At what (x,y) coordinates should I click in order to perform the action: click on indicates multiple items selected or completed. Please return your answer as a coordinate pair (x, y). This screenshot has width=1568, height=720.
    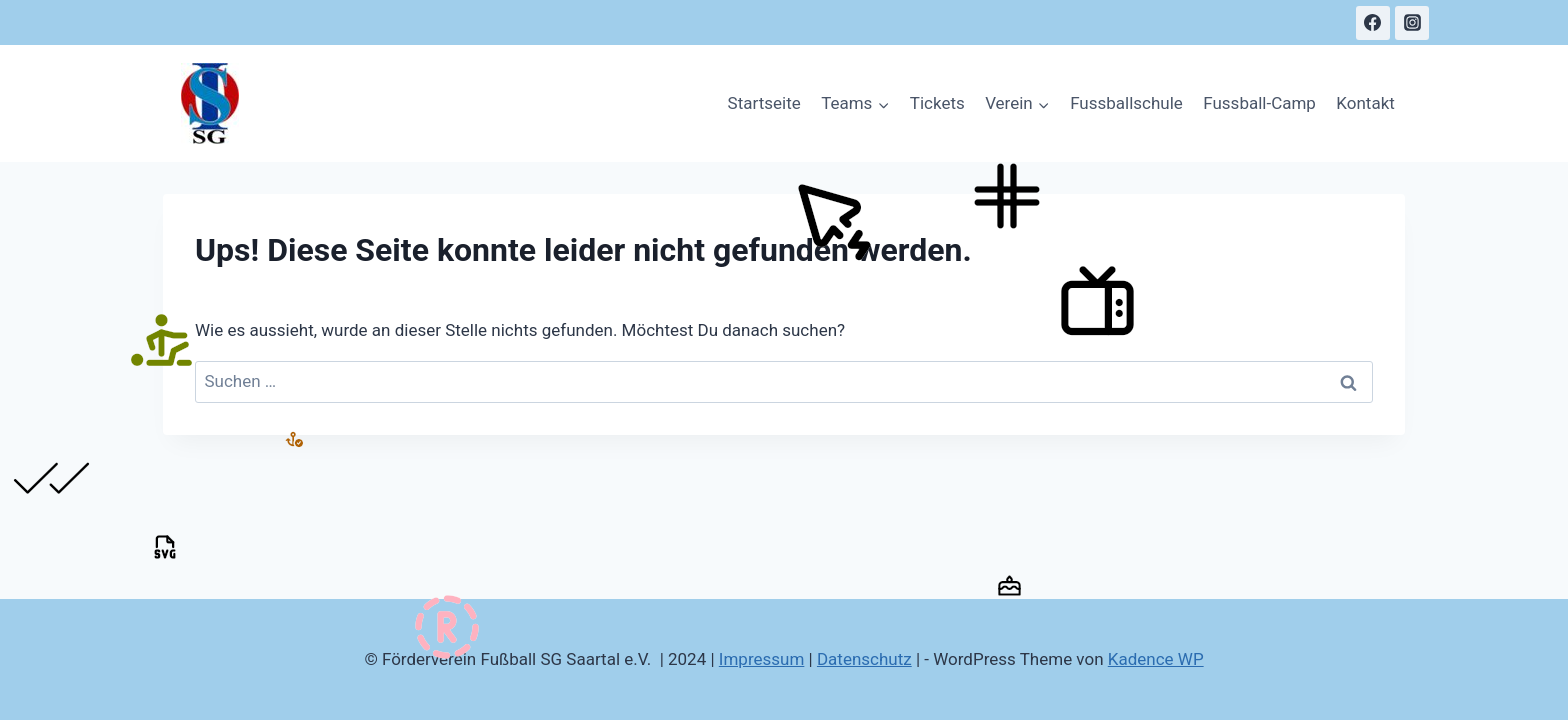
    Looking at the image, I should click on (51, 479).